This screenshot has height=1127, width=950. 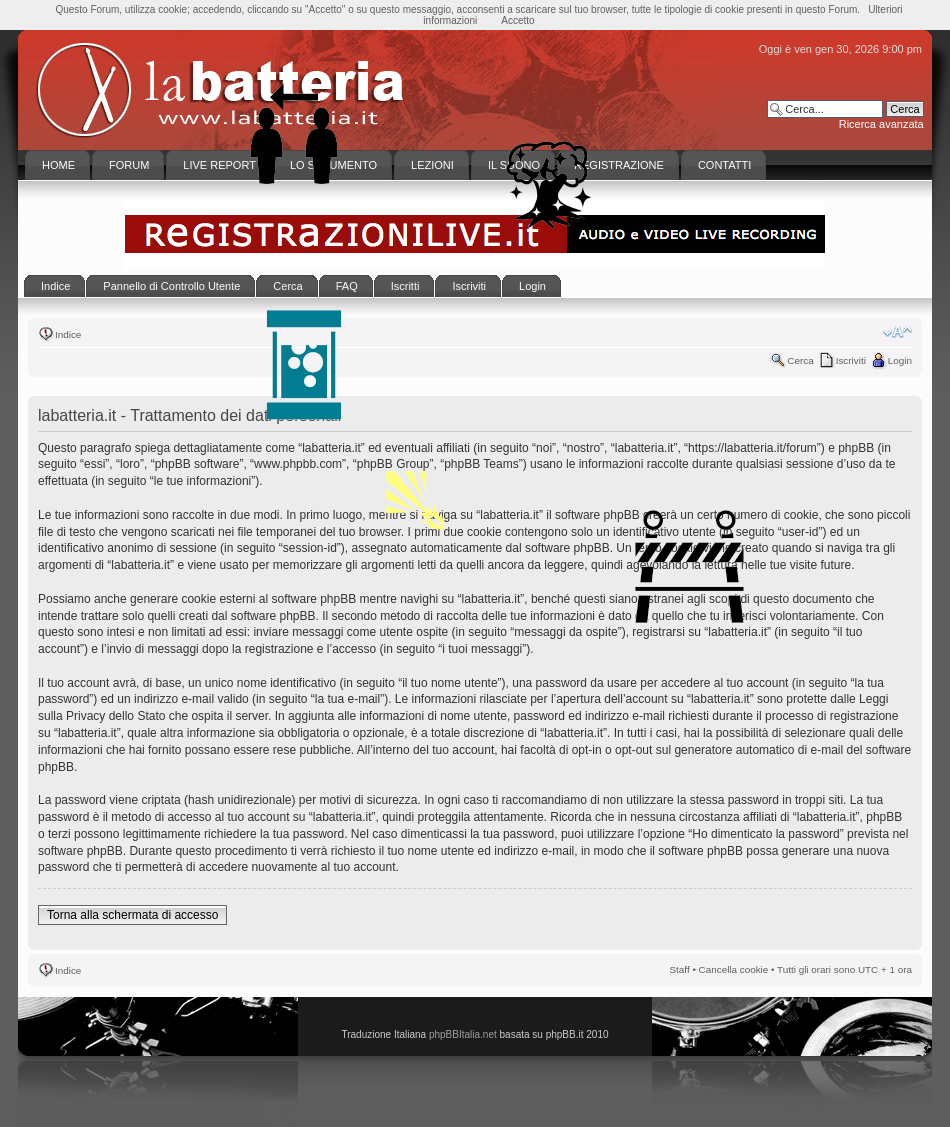 What do you see at coordinates (415, 500) in the screenshot?
I see `incoming attack or threat warning` at bounding box center [415, 500].